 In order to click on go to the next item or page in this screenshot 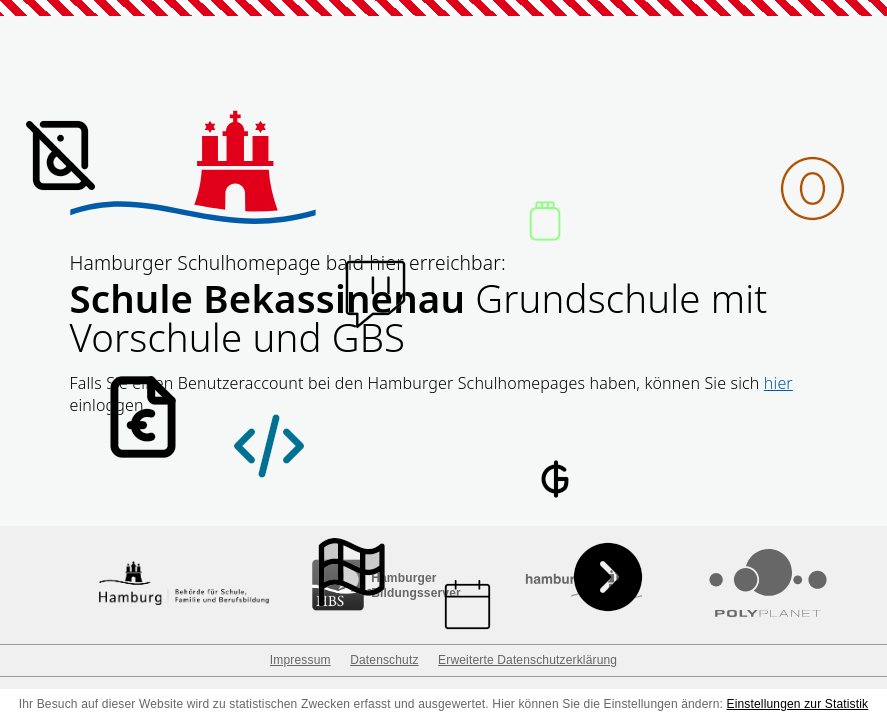, I will do `click(608, 577)`.